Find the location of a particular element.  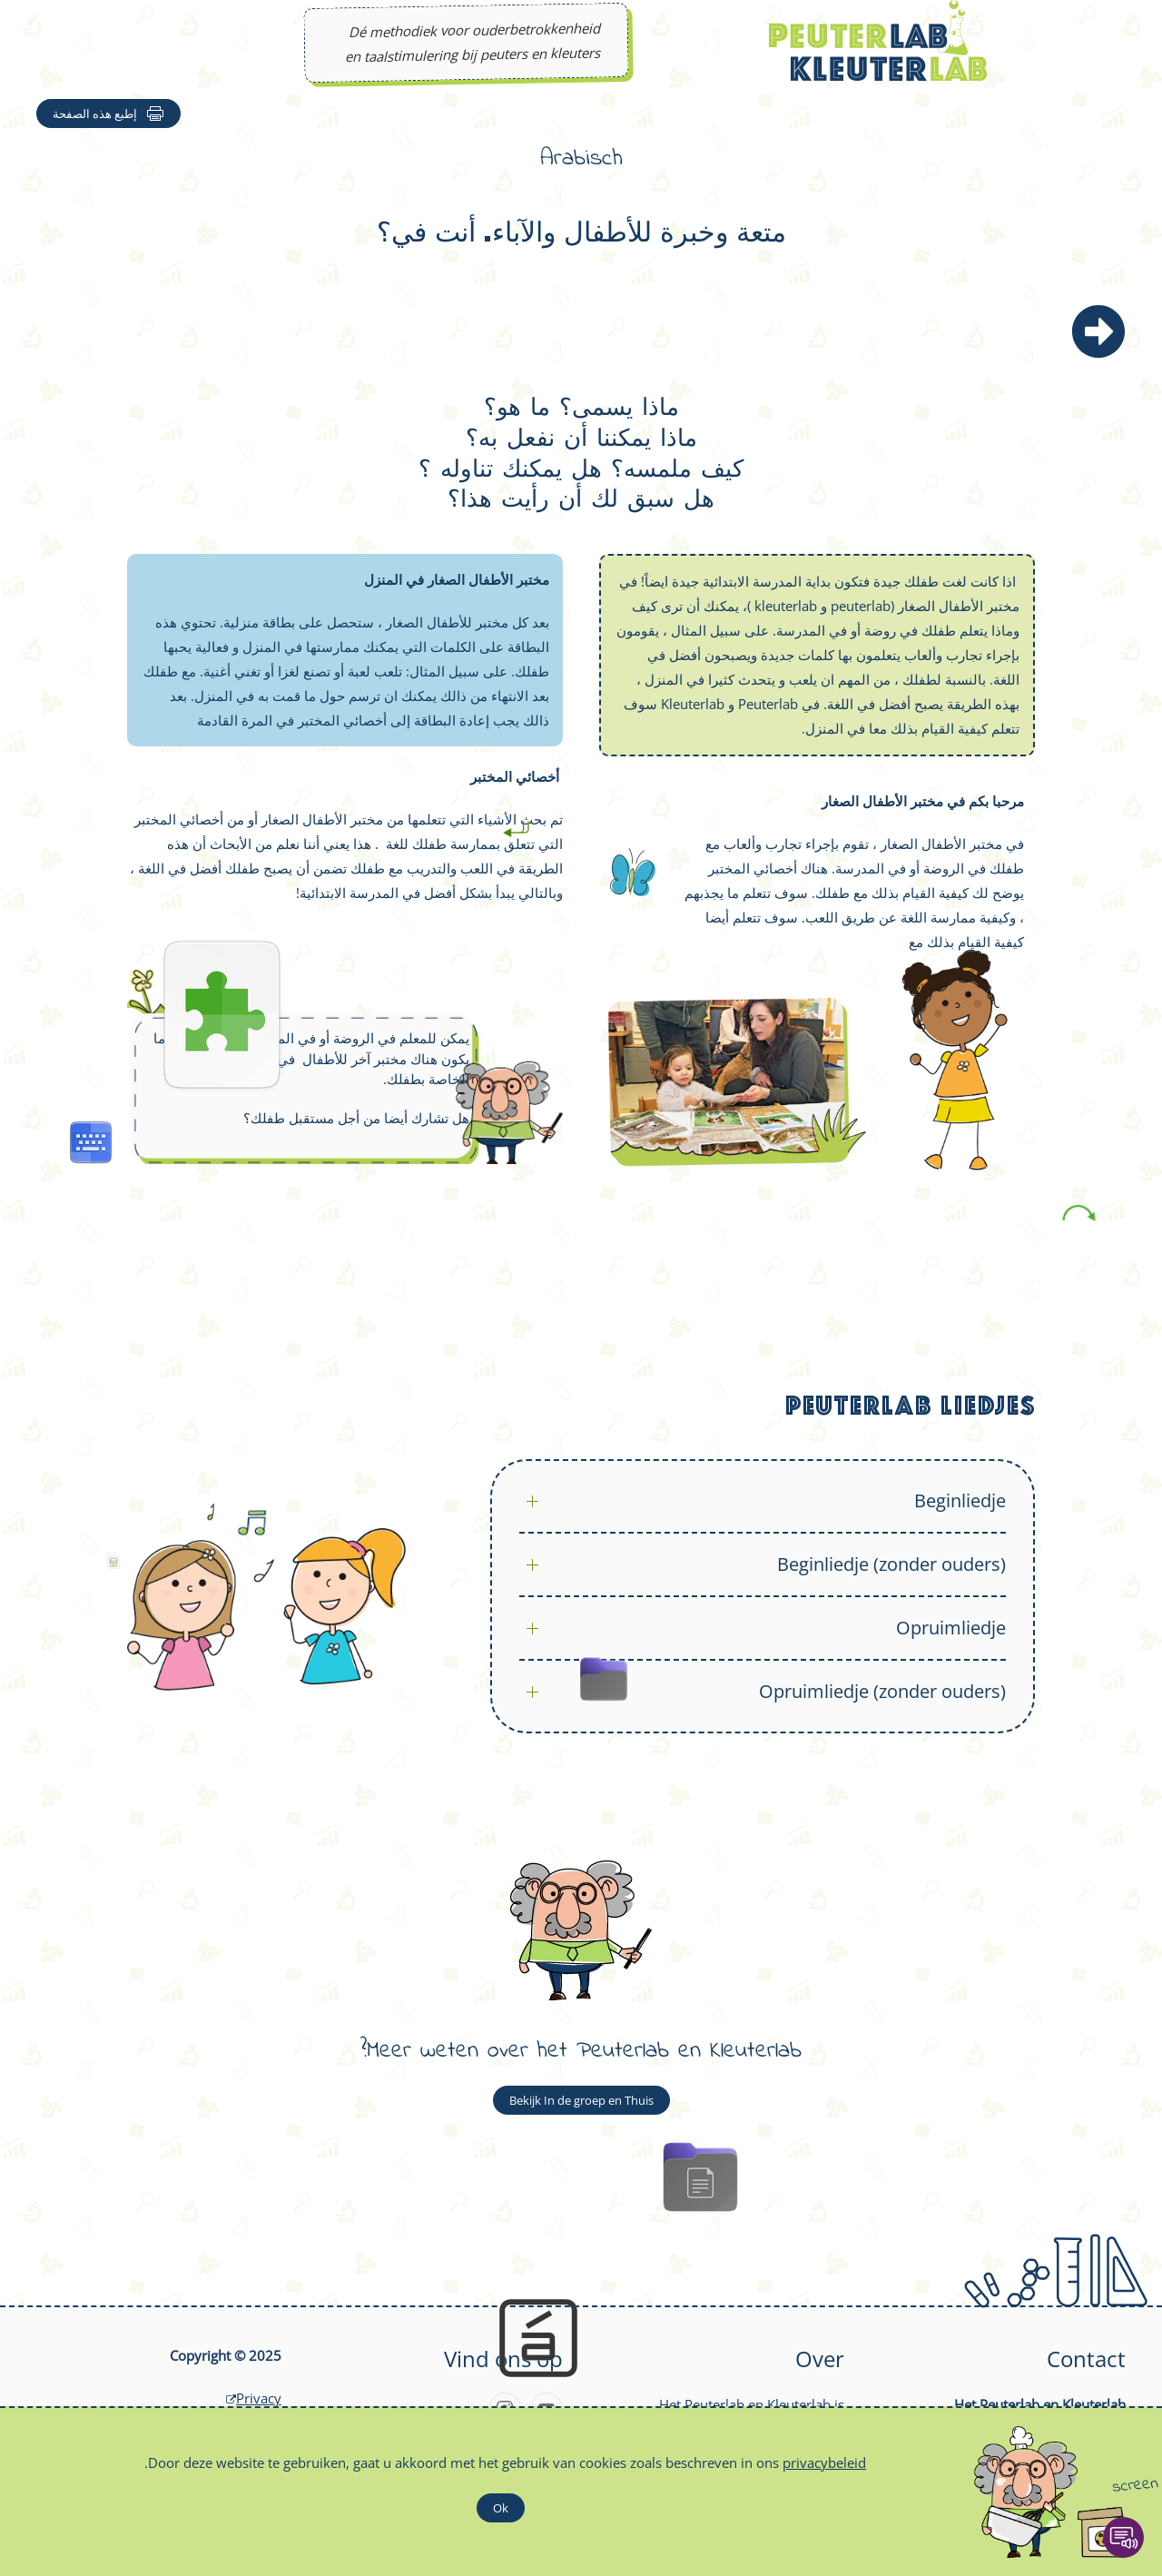

reply to all recipients of an email is located at coordinates (516, 827).